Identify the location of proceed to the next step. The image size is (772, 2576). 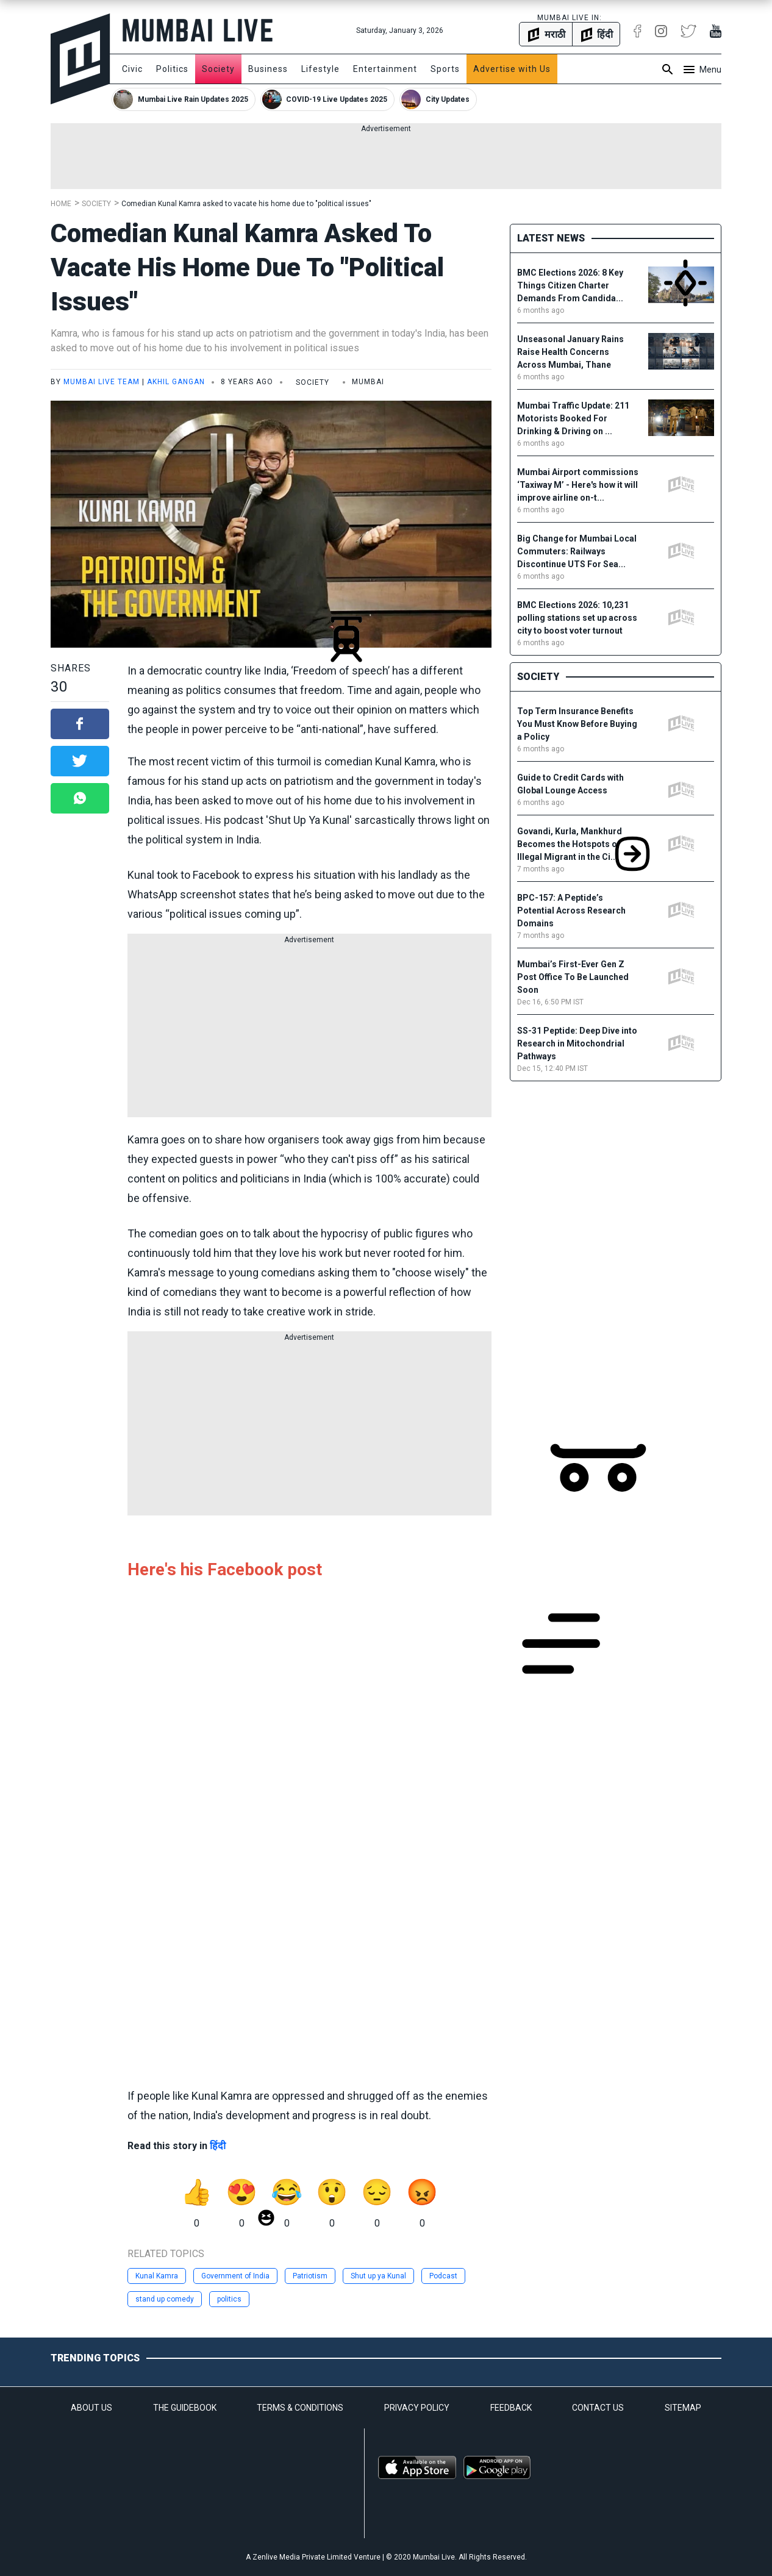
(632, 854).